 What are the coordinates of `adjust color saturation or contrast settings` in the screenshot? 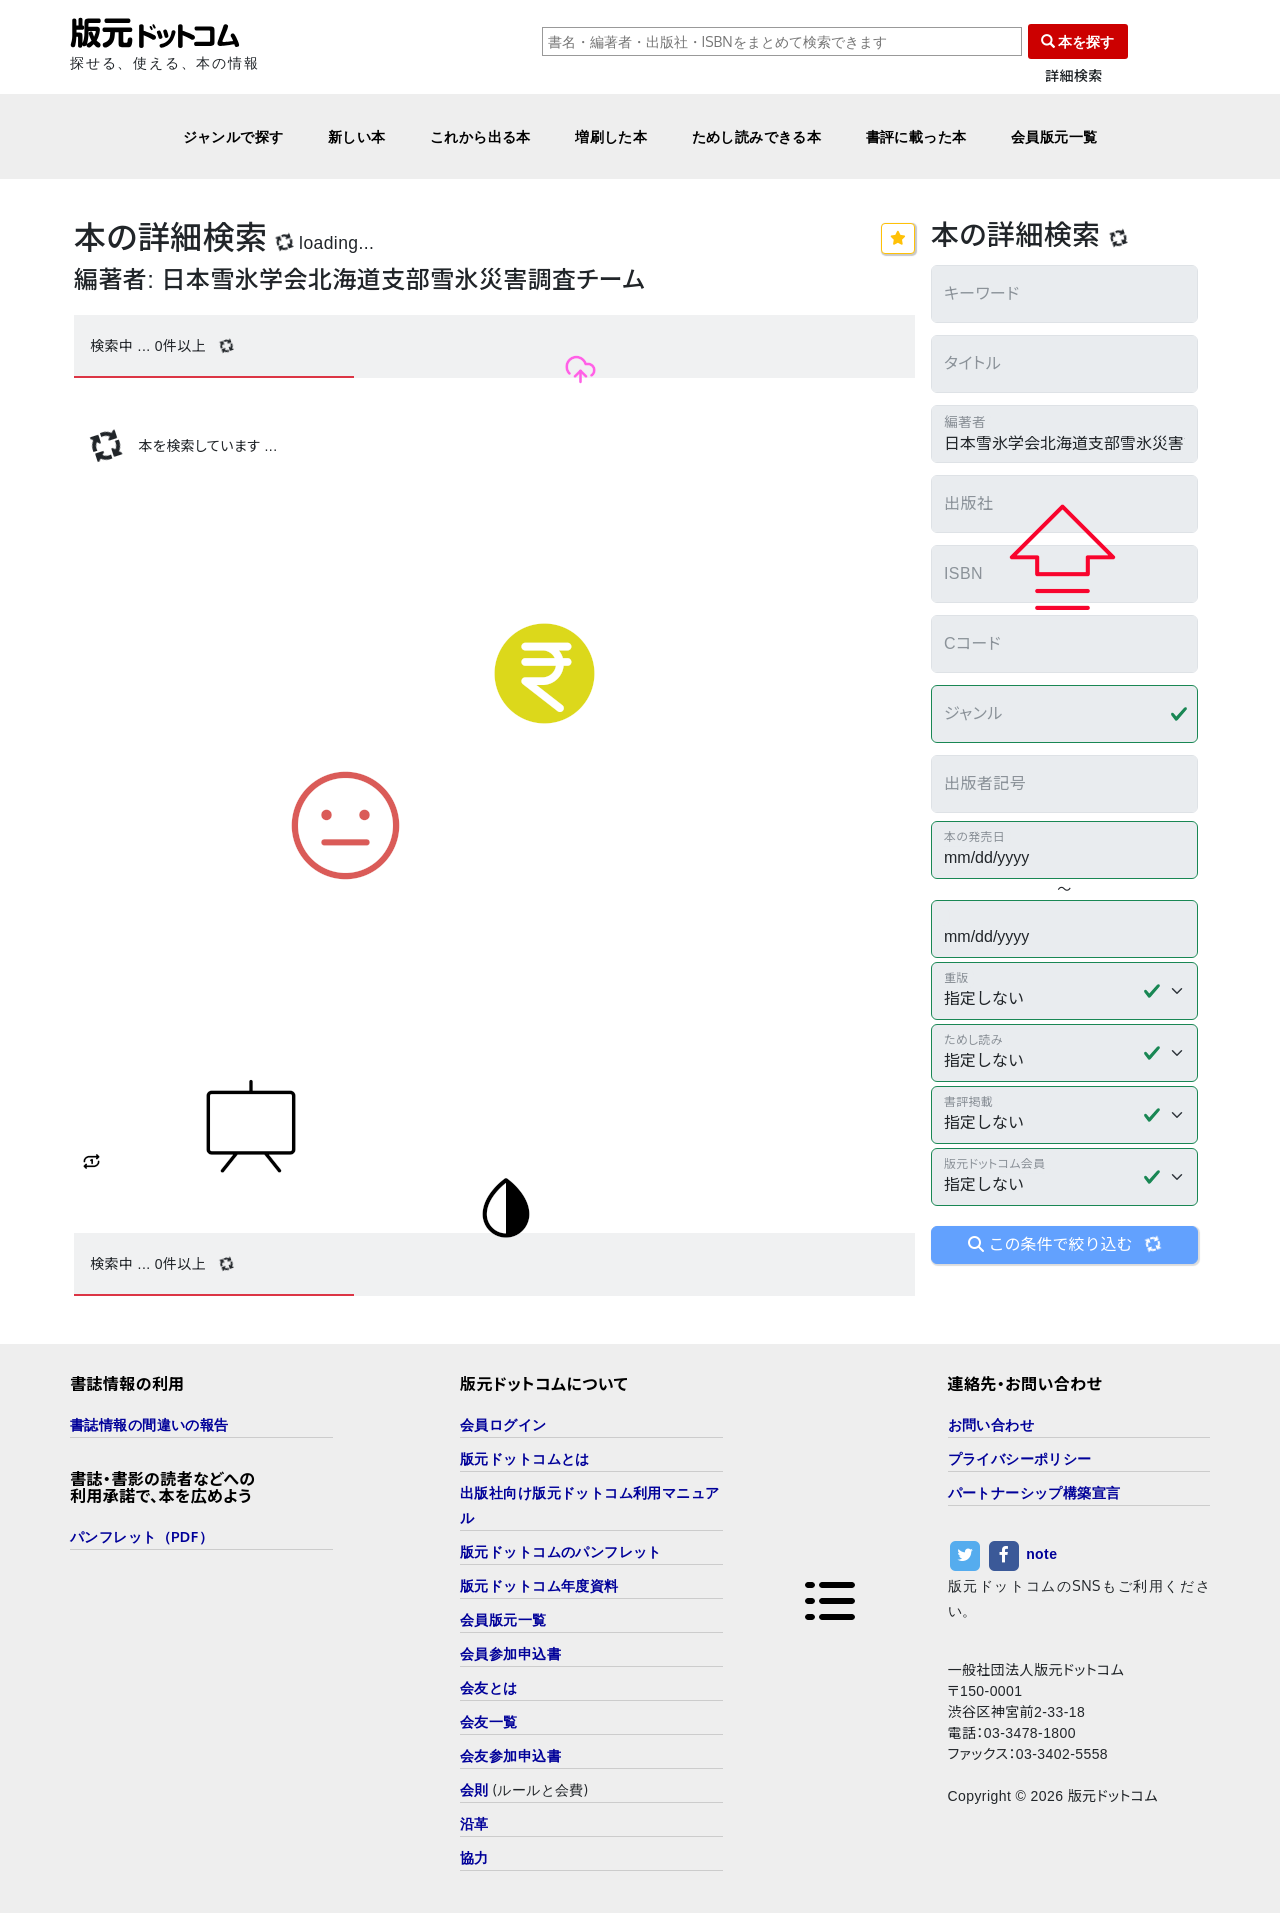 It's located at (506, 1210).